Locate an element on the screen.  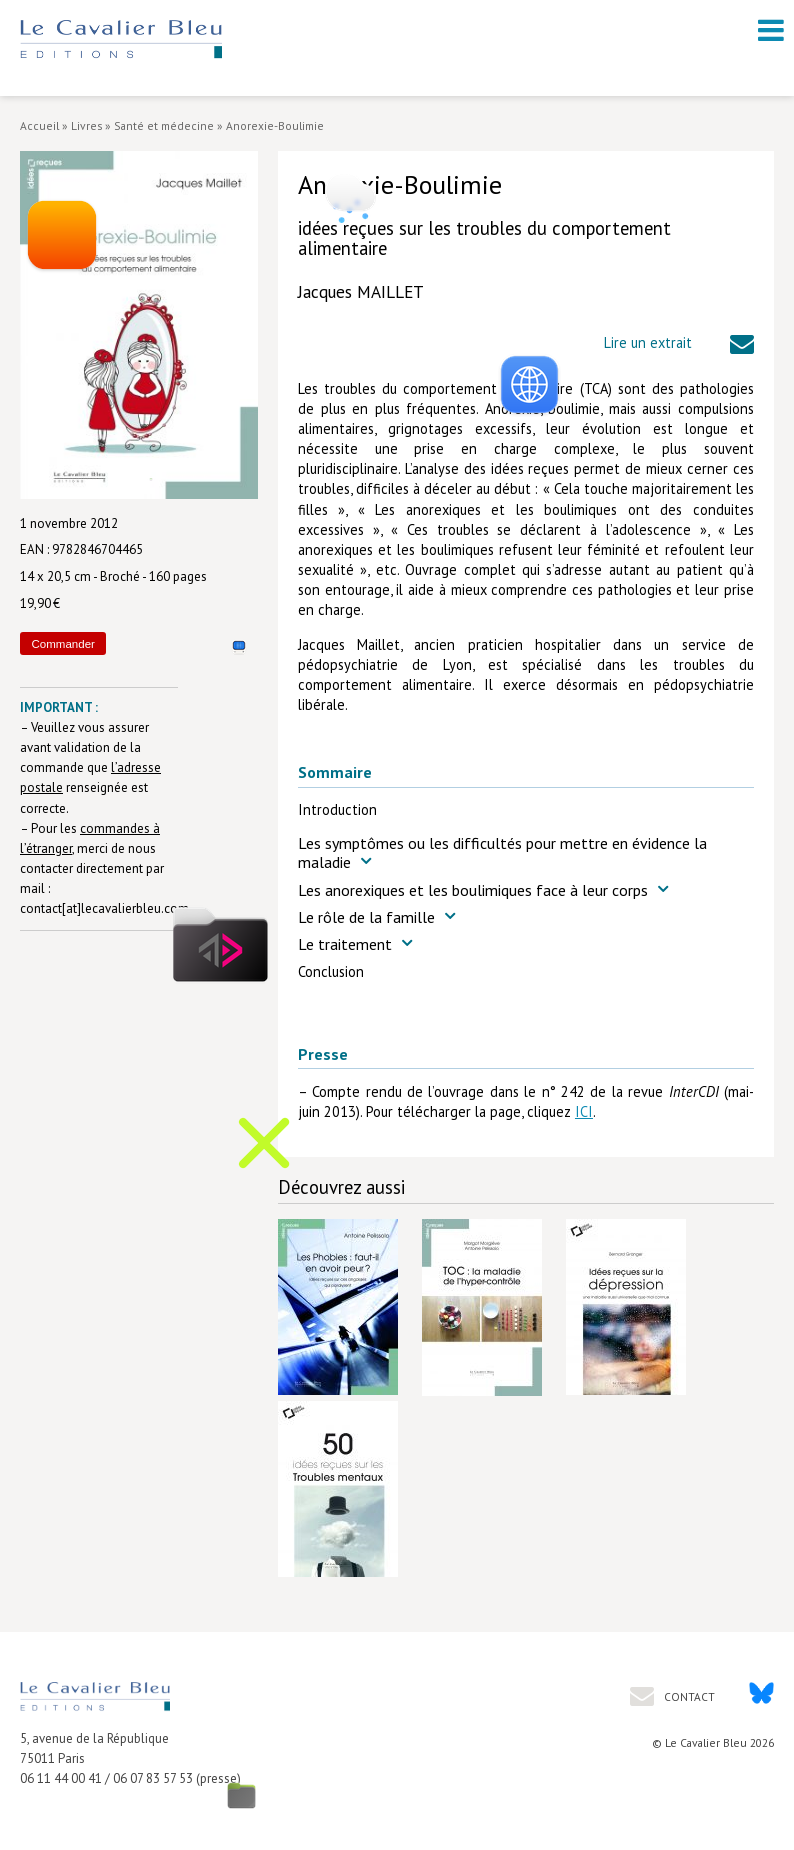
blank orange app template for macos icon design is located at coordinates (62, 235).